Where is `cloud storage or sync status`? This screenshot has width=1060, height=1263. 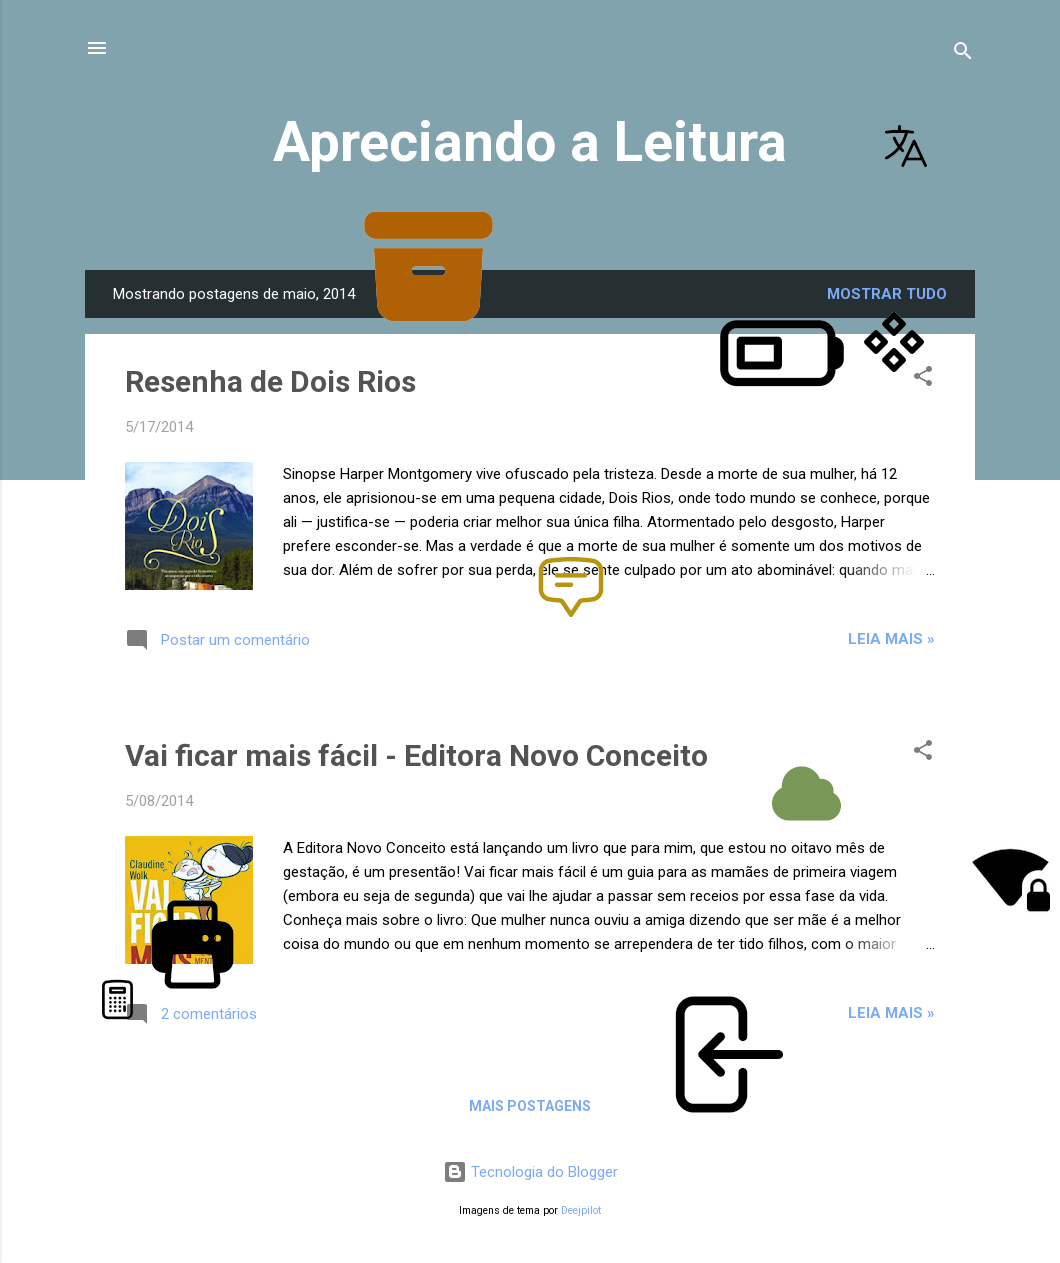 cloud storage or sync status is located at coordinates (806, 793).